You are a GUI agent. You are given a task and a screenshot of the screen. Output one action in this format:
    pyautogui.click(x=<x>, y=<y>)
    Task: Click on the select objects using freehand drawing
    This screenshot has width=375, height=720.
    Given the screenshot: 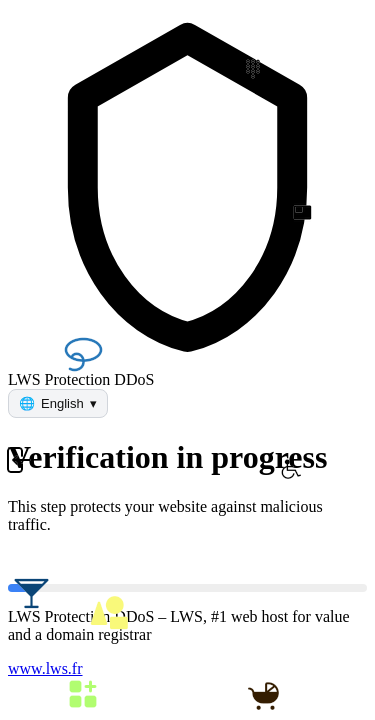 What is the action you would take?
    pyautogui.click(x=83, y=352)
    